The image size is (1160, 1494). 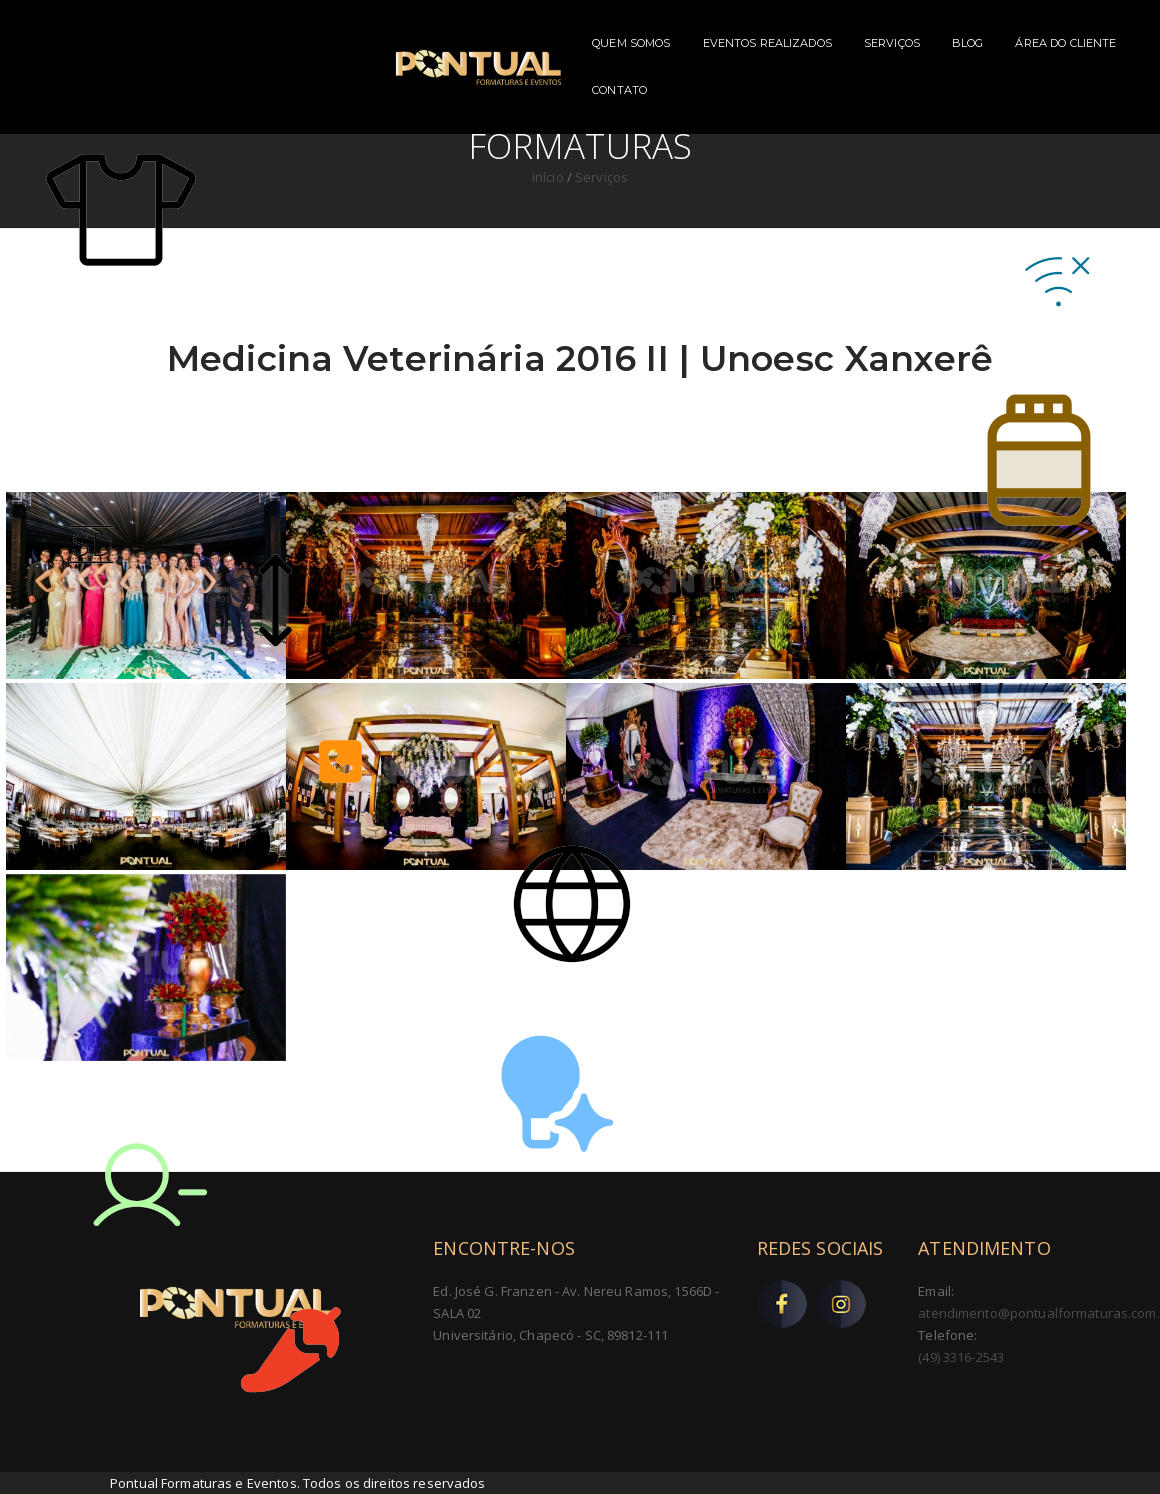 I want to click on remove a user or contact, so click(x=146, y=1188).